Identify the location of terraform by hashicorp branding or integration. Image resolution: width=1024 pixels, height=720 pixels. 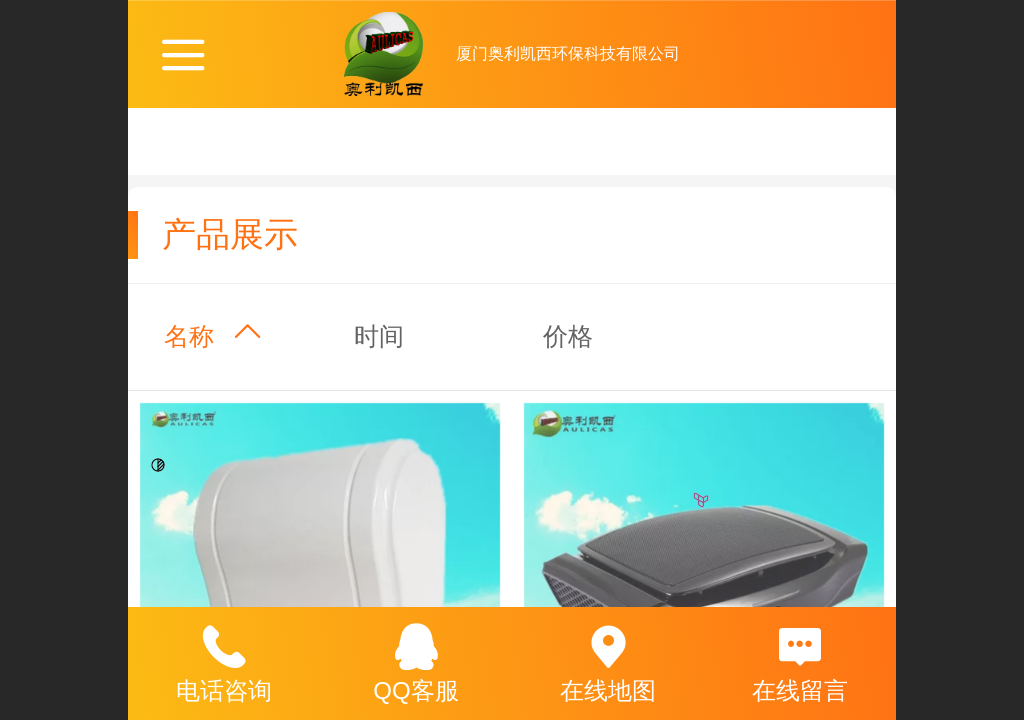
(701, 500).